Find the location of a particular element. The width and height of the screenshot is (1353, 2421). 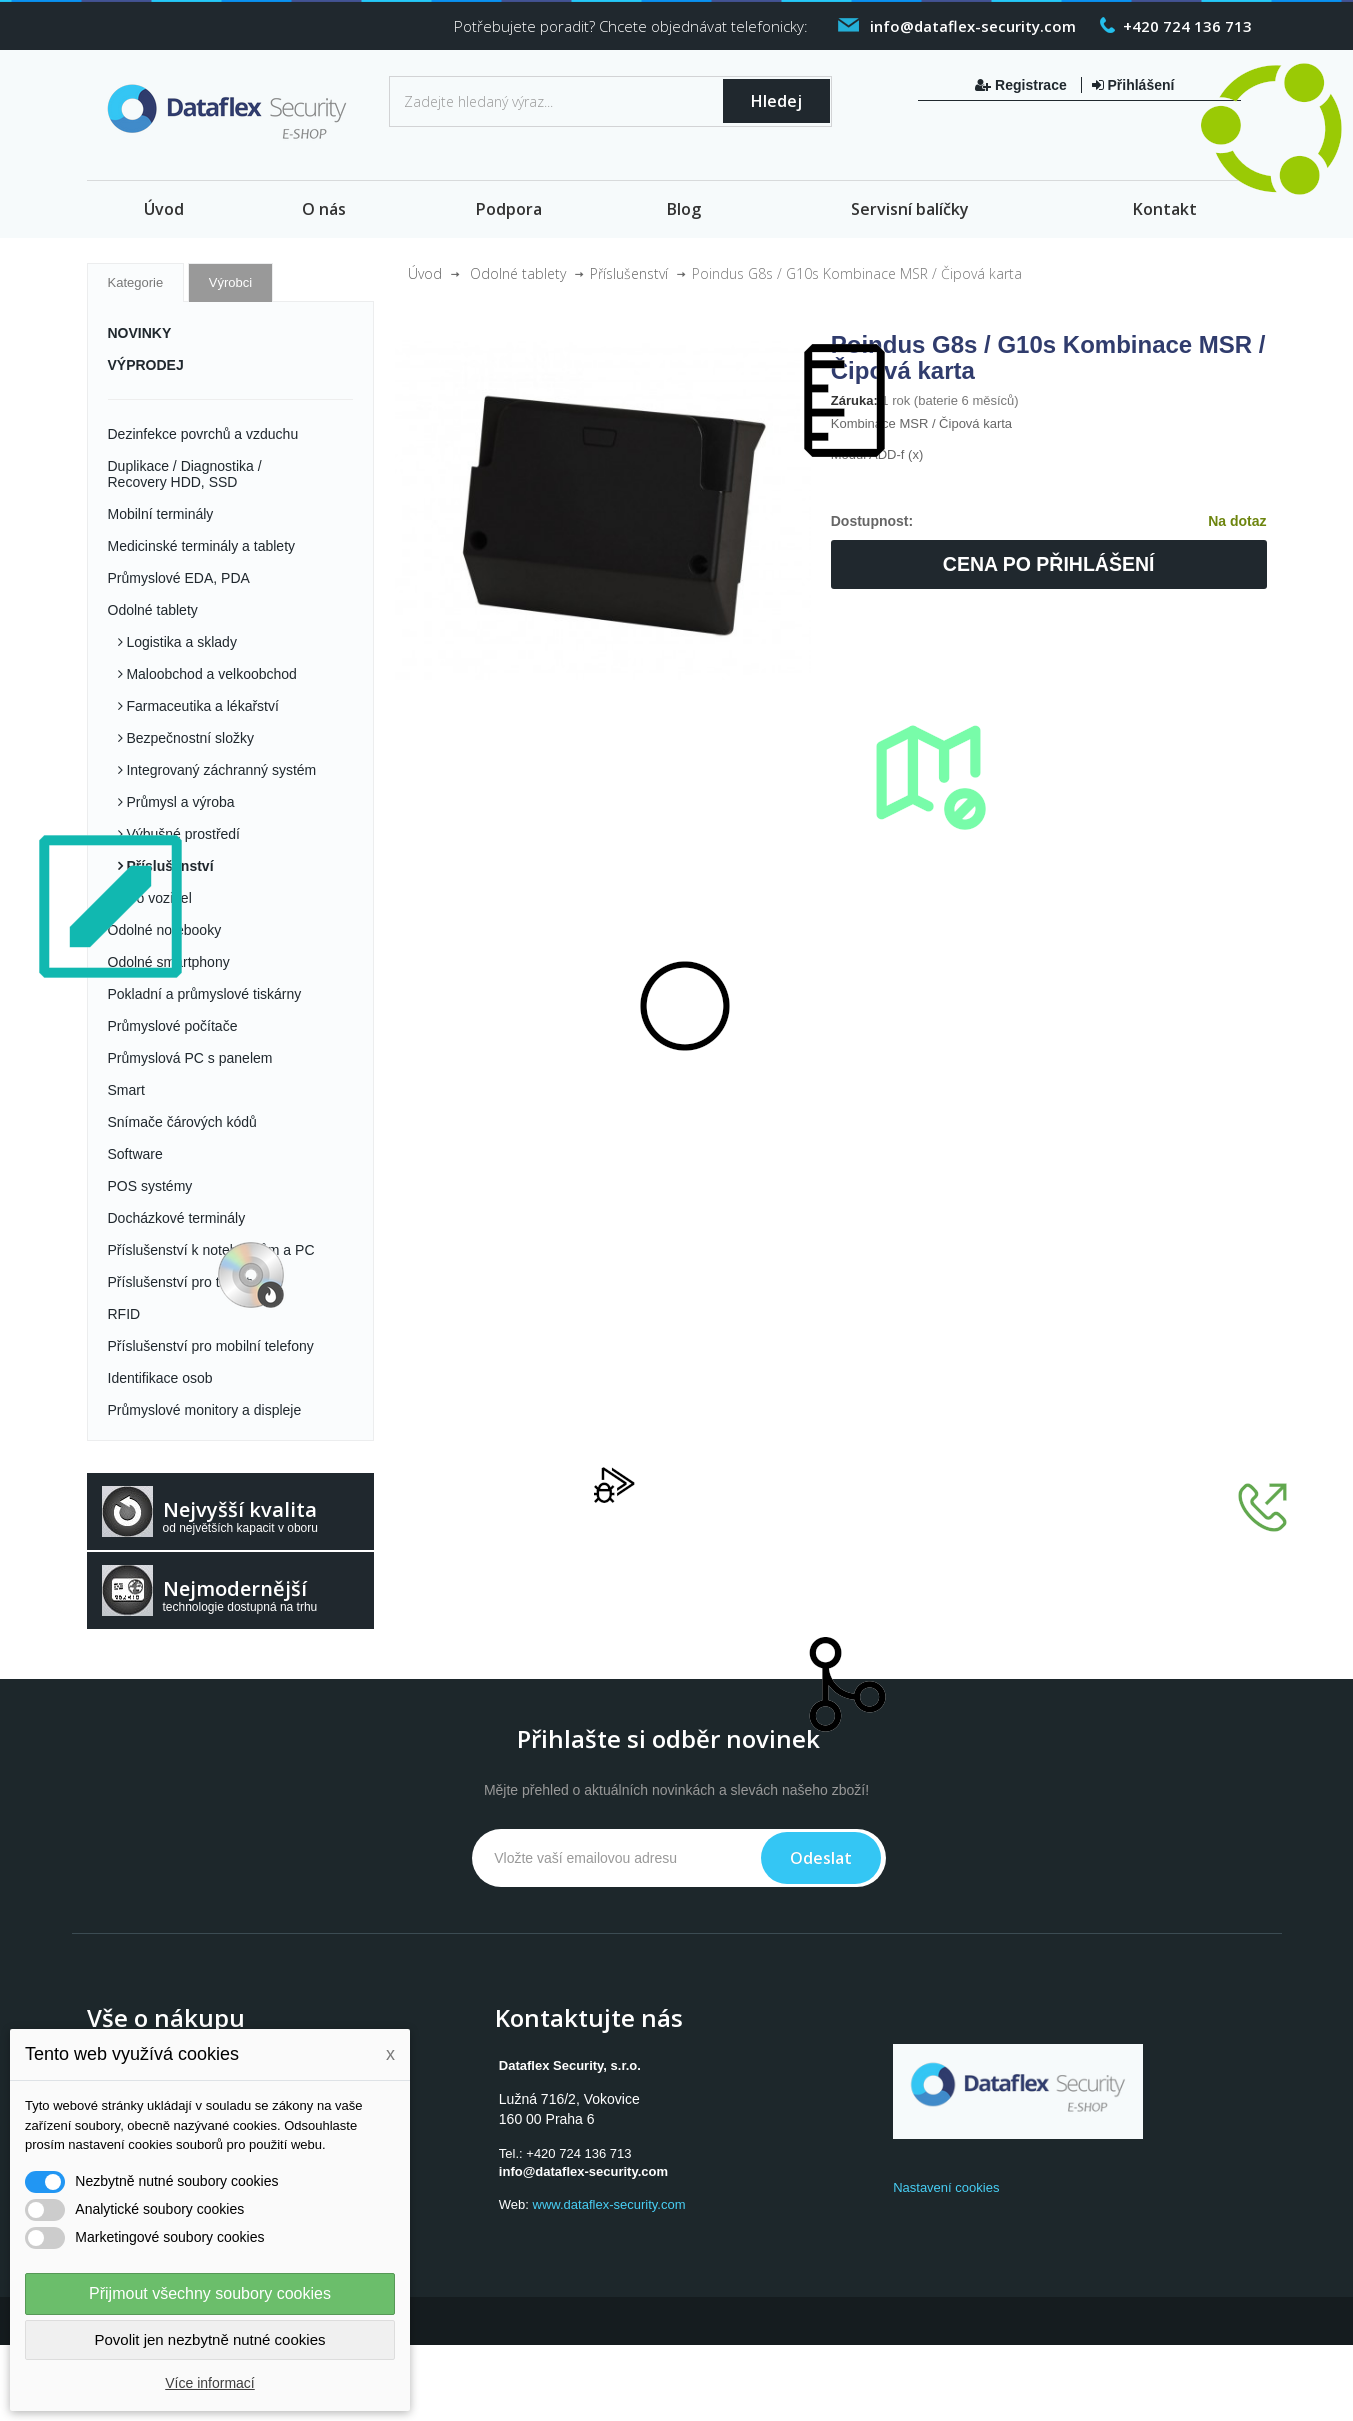

open ubuntu terminal is located at coordinates (1276, 129).